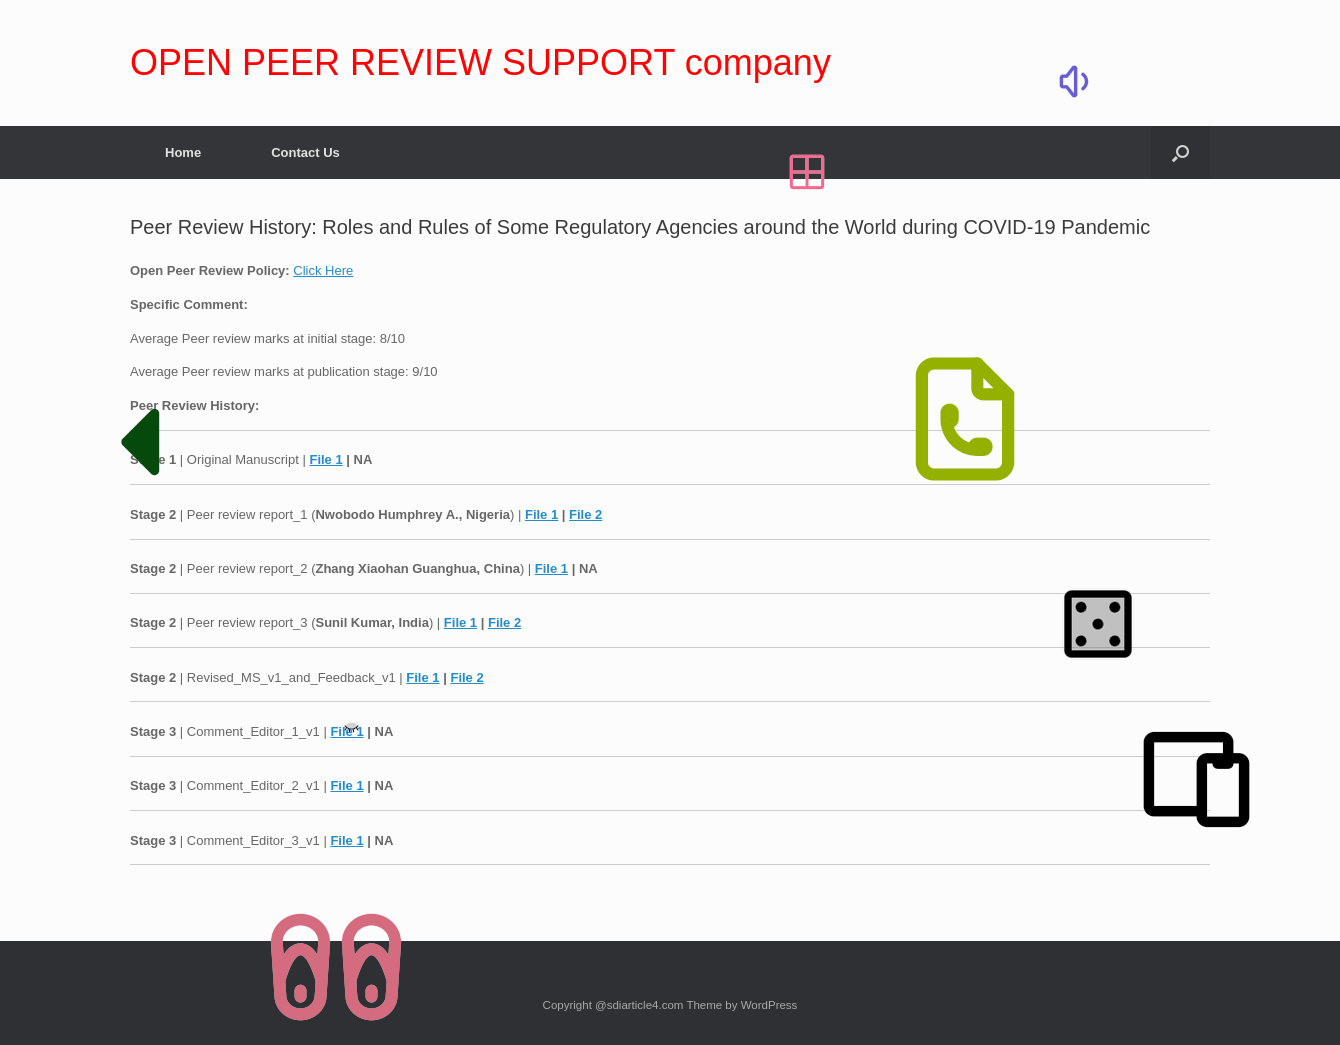 This screenshot has height=1045, width=1340. I want to click on manage connected devices, so click(1196, 779).